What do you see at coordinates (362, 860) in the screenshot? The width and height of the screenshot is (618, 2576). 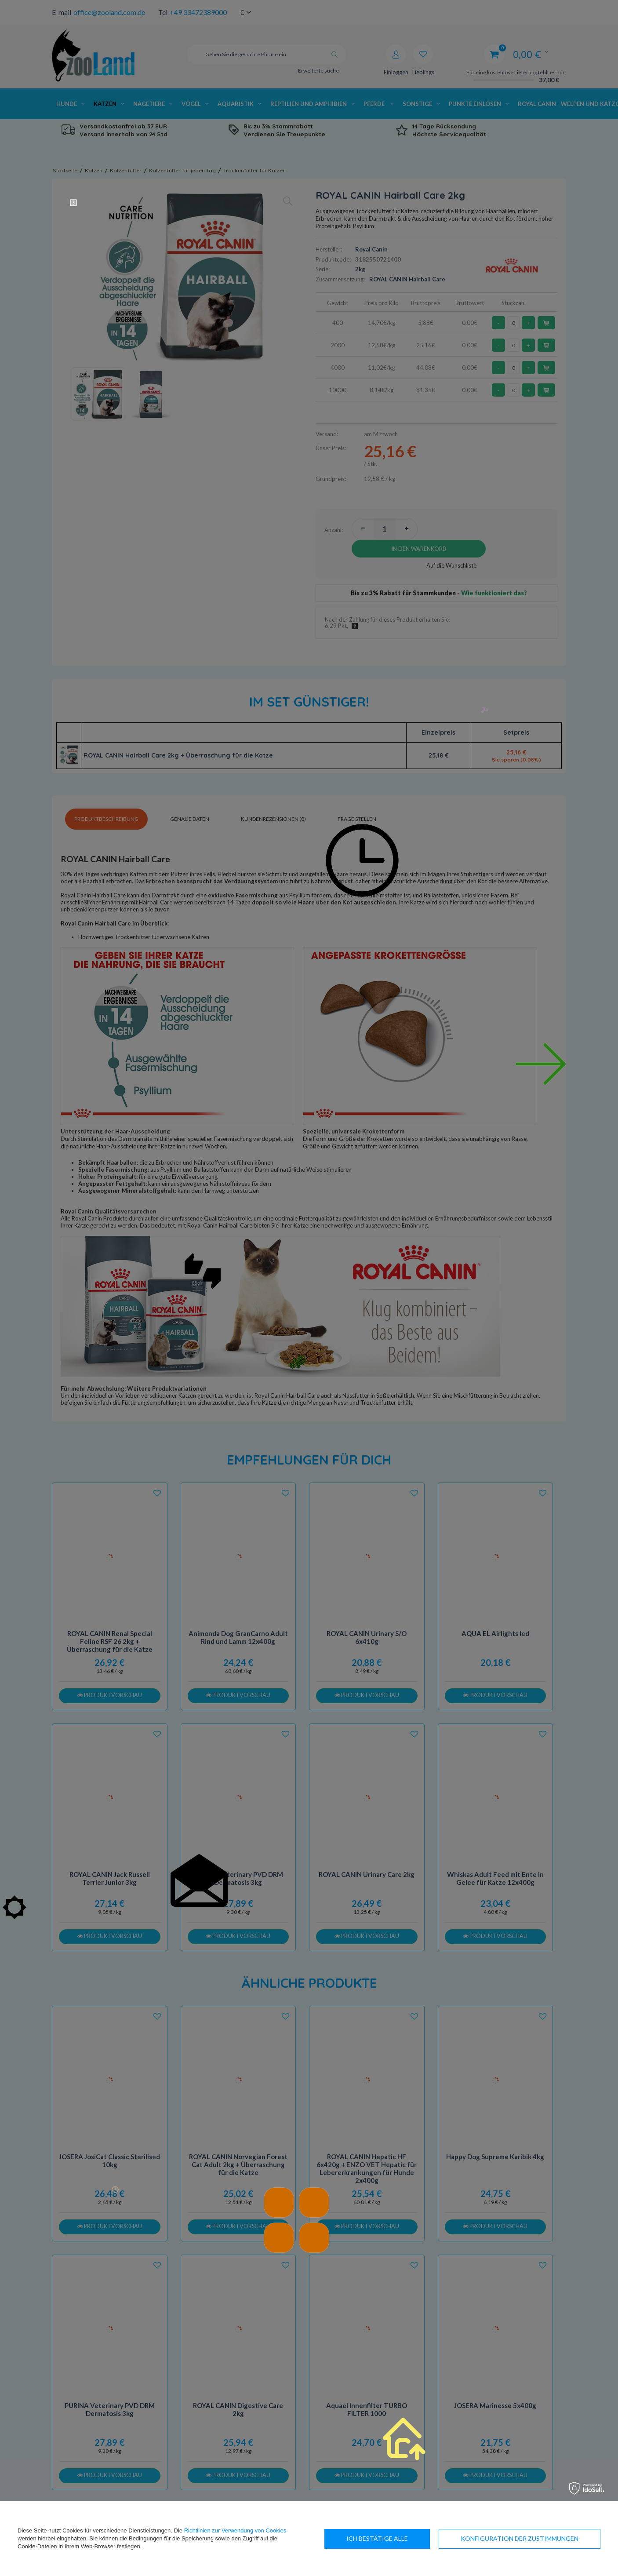 I see `view time or clock settings` at bounding box center [362, 860].